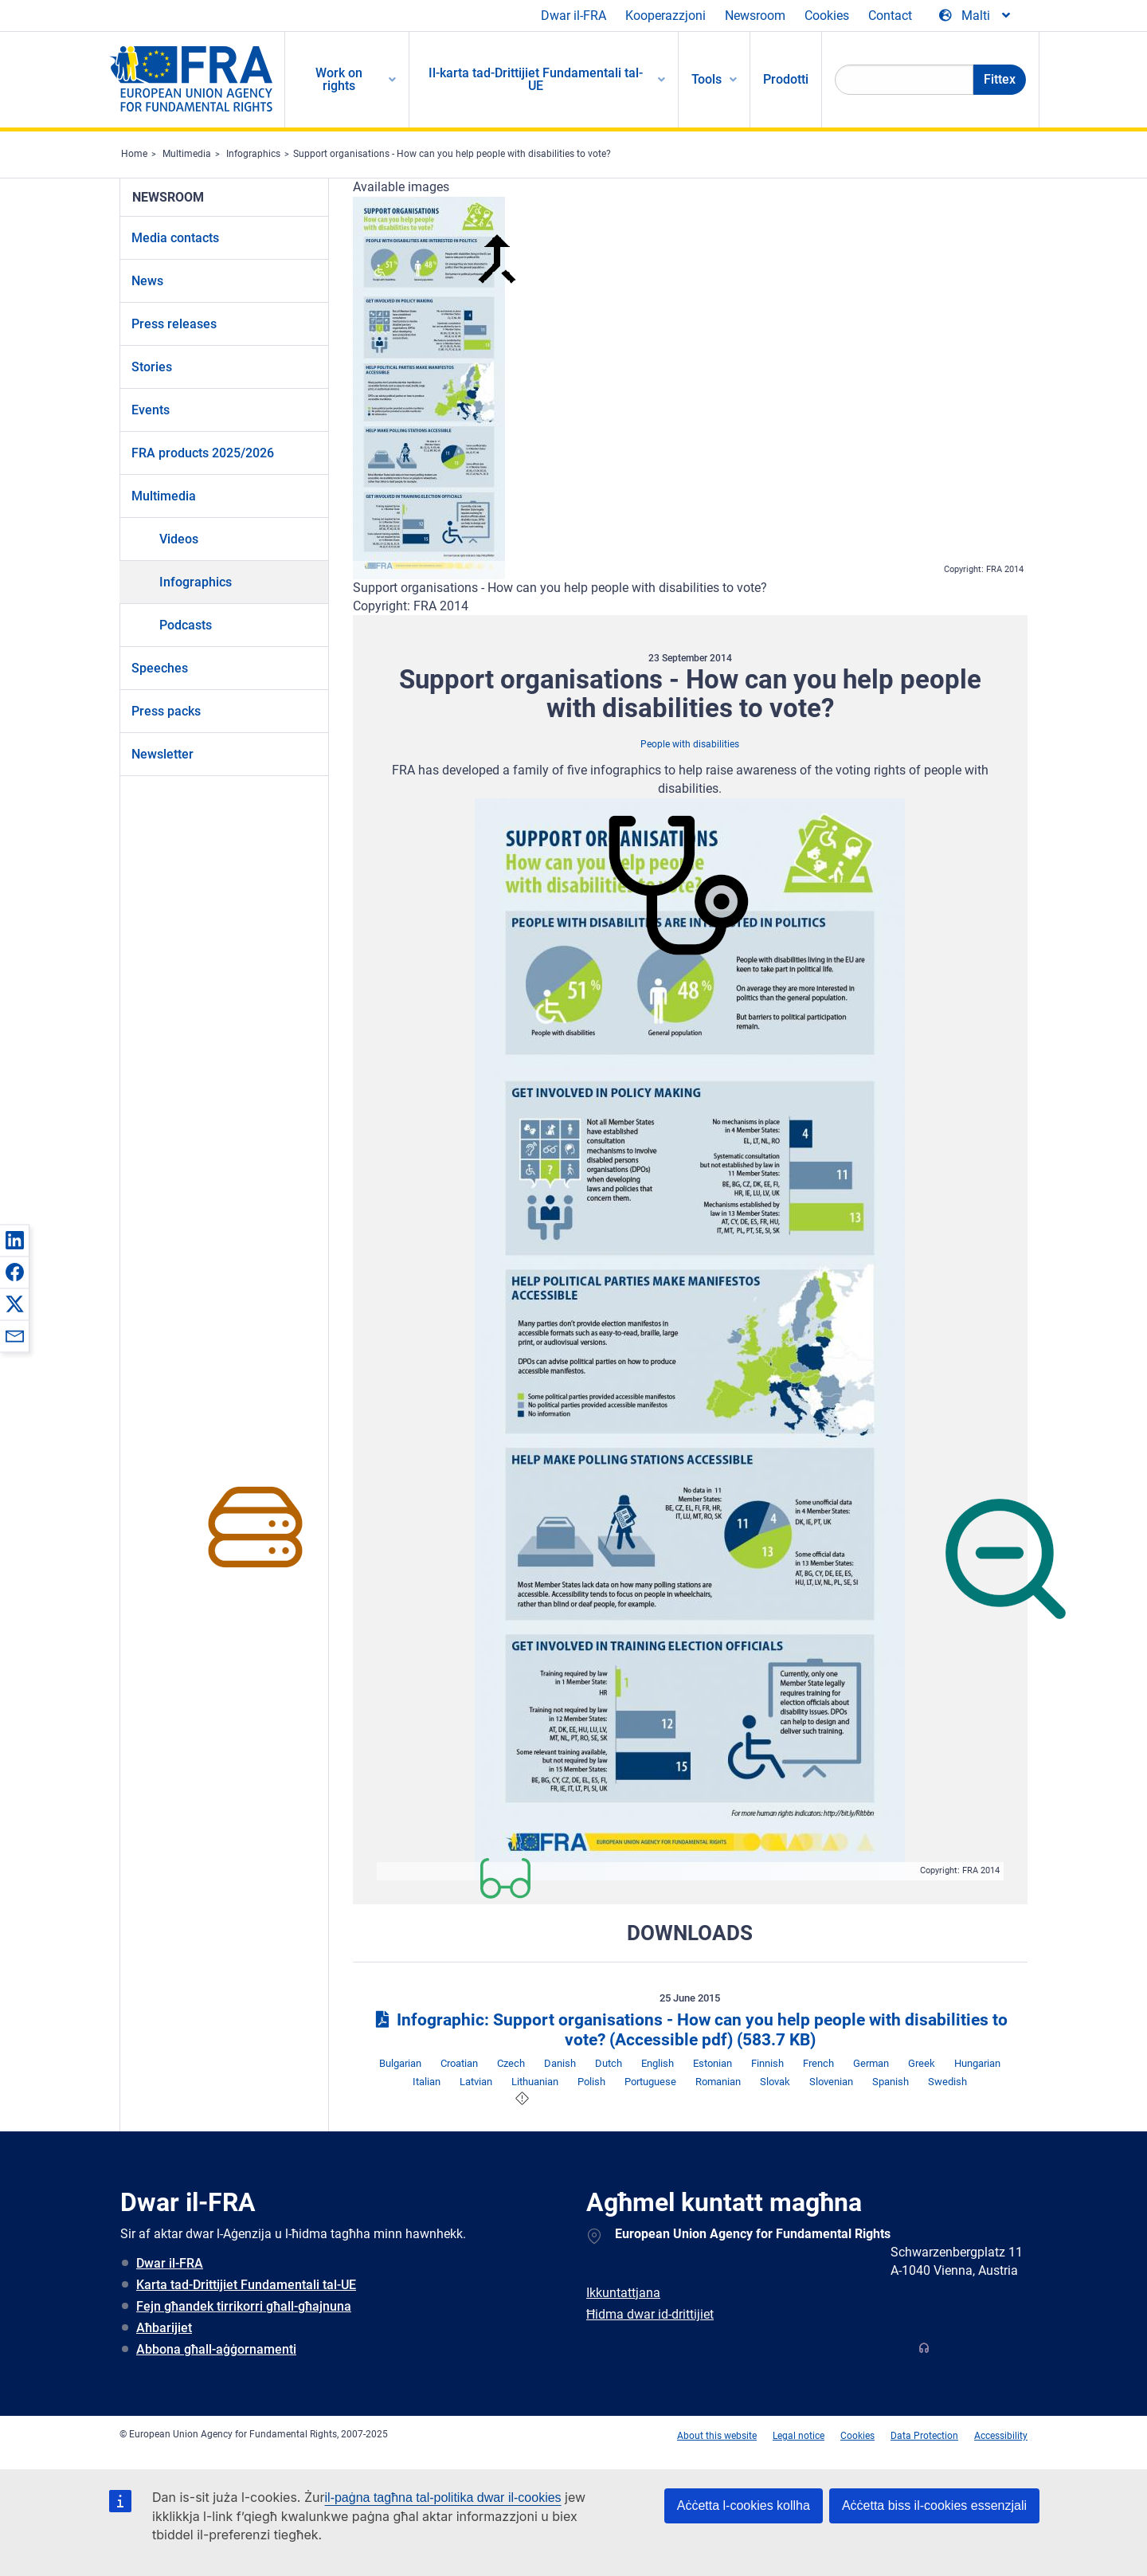 This screenshot has width=1147, height=2576. Describe the element at coordinates (522, 2098) in the screenshot. I see `indicates a warning or caution alert` at that location.